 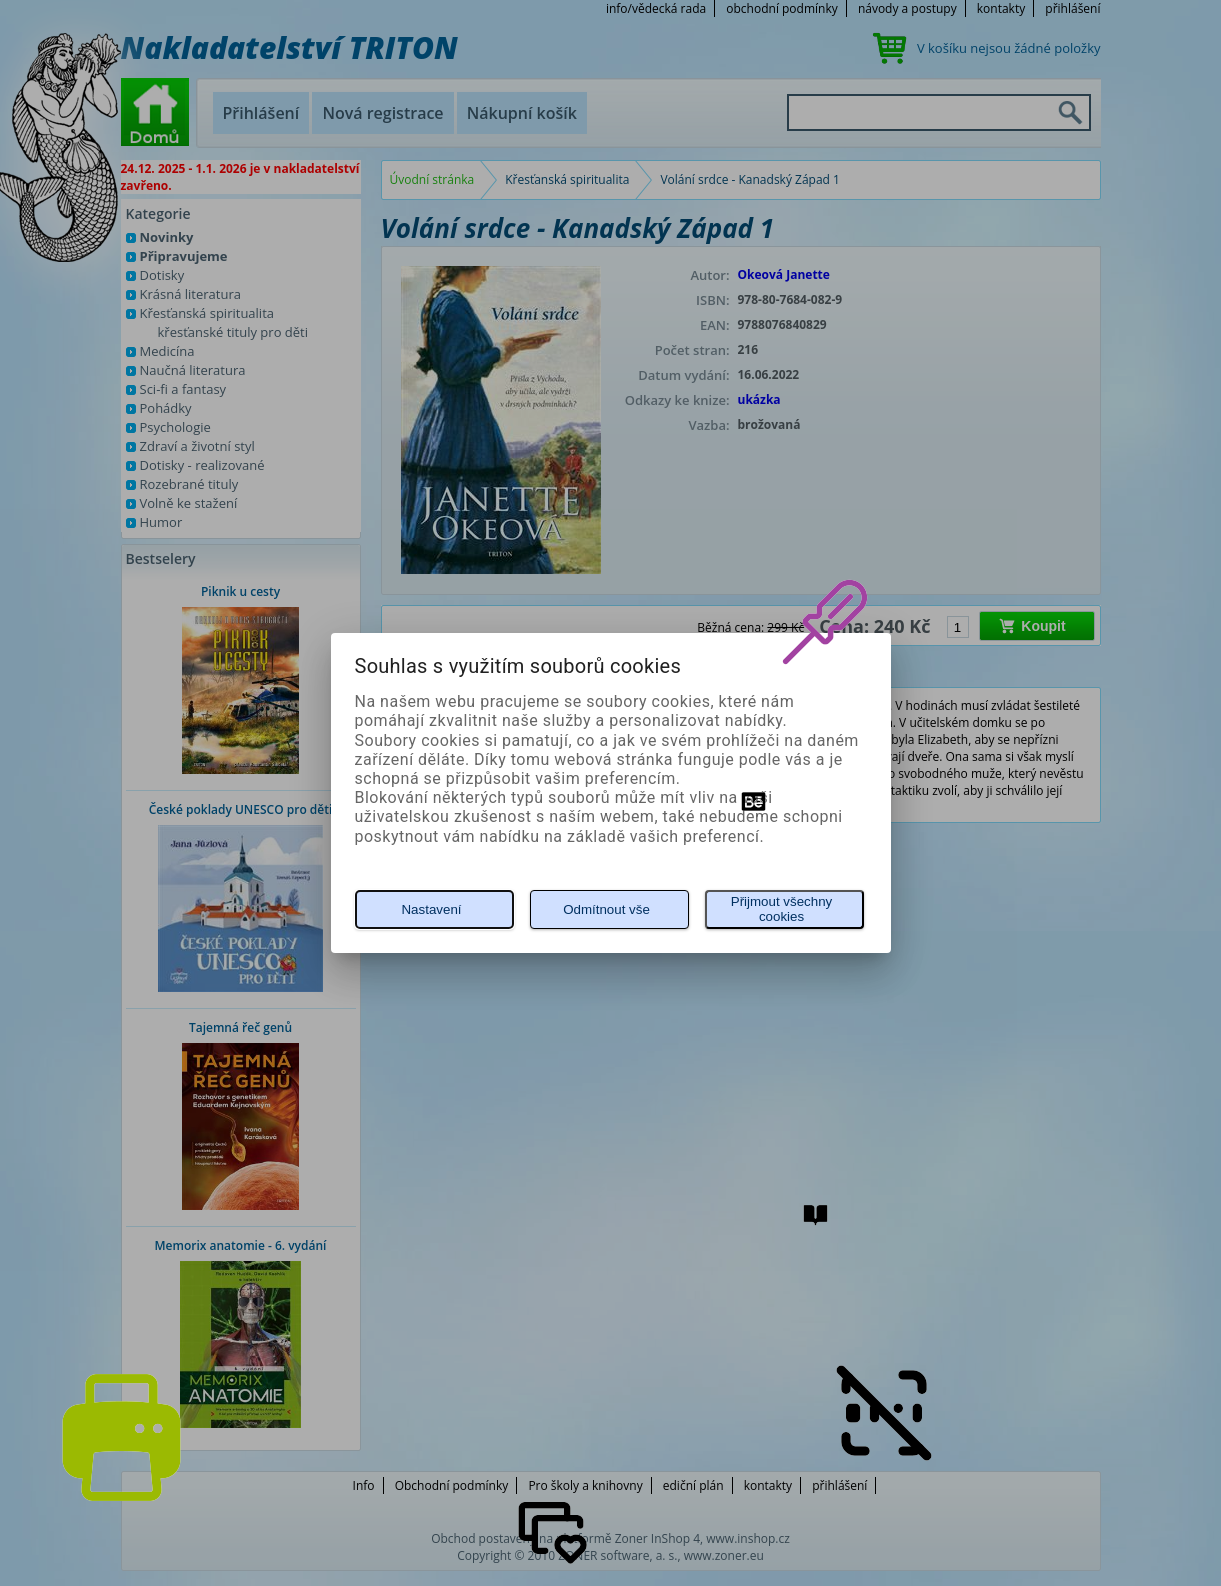 I want to click on access settings or configuration options, so click(x=825, y=622).